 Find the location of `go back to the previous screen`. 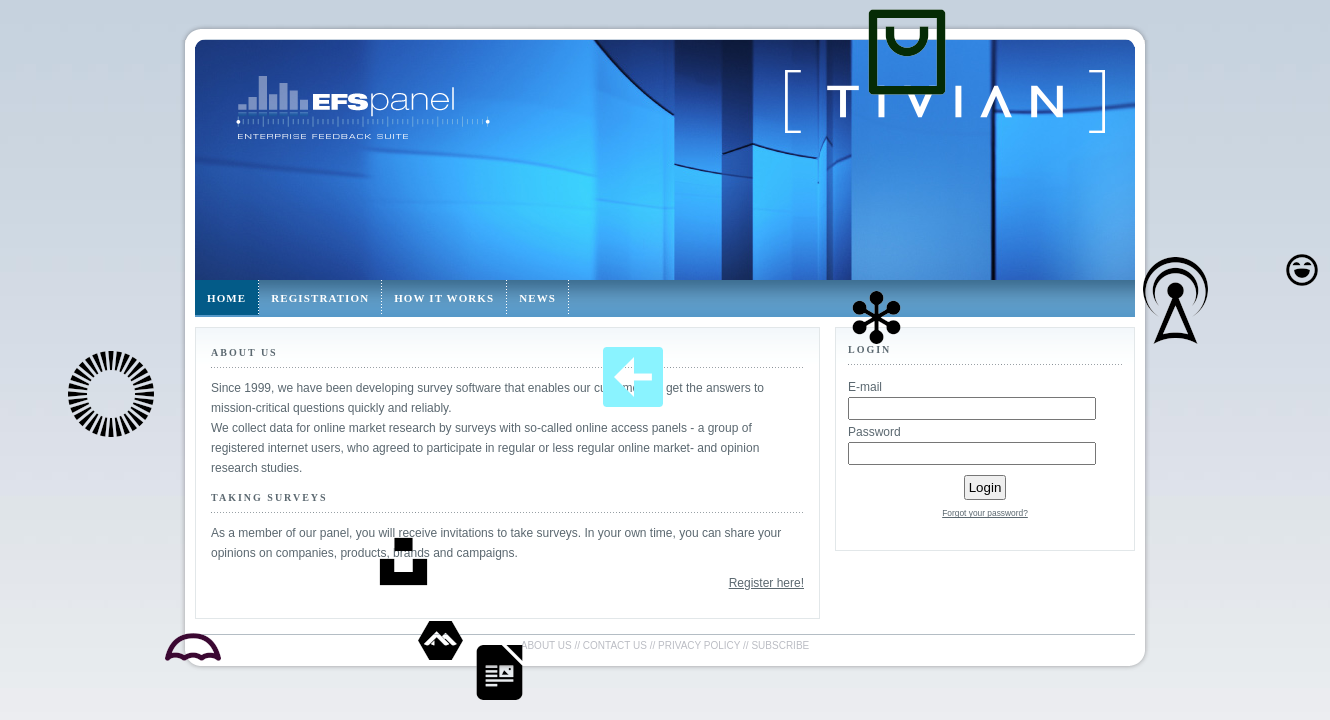

go back to the previous screen is located at coordinates (633, 377).